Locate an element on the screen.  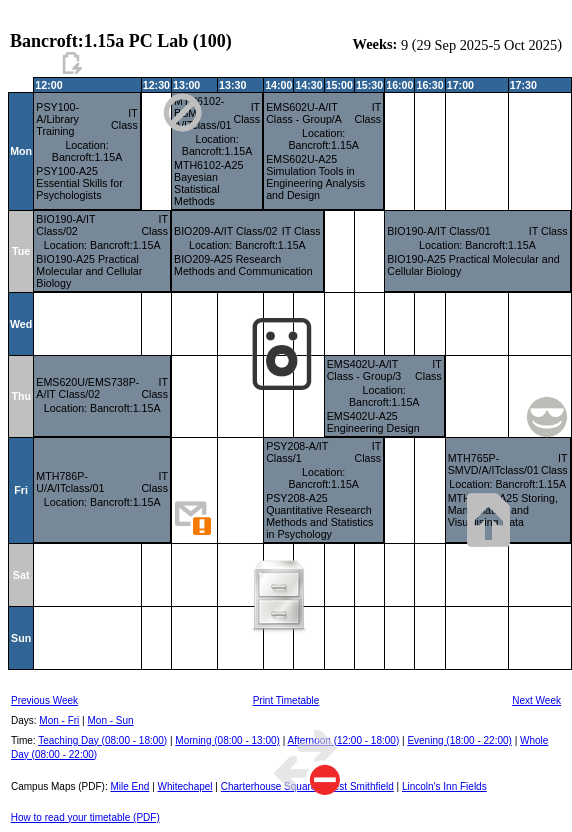
send or share a document is located at coordinates (488, 518).